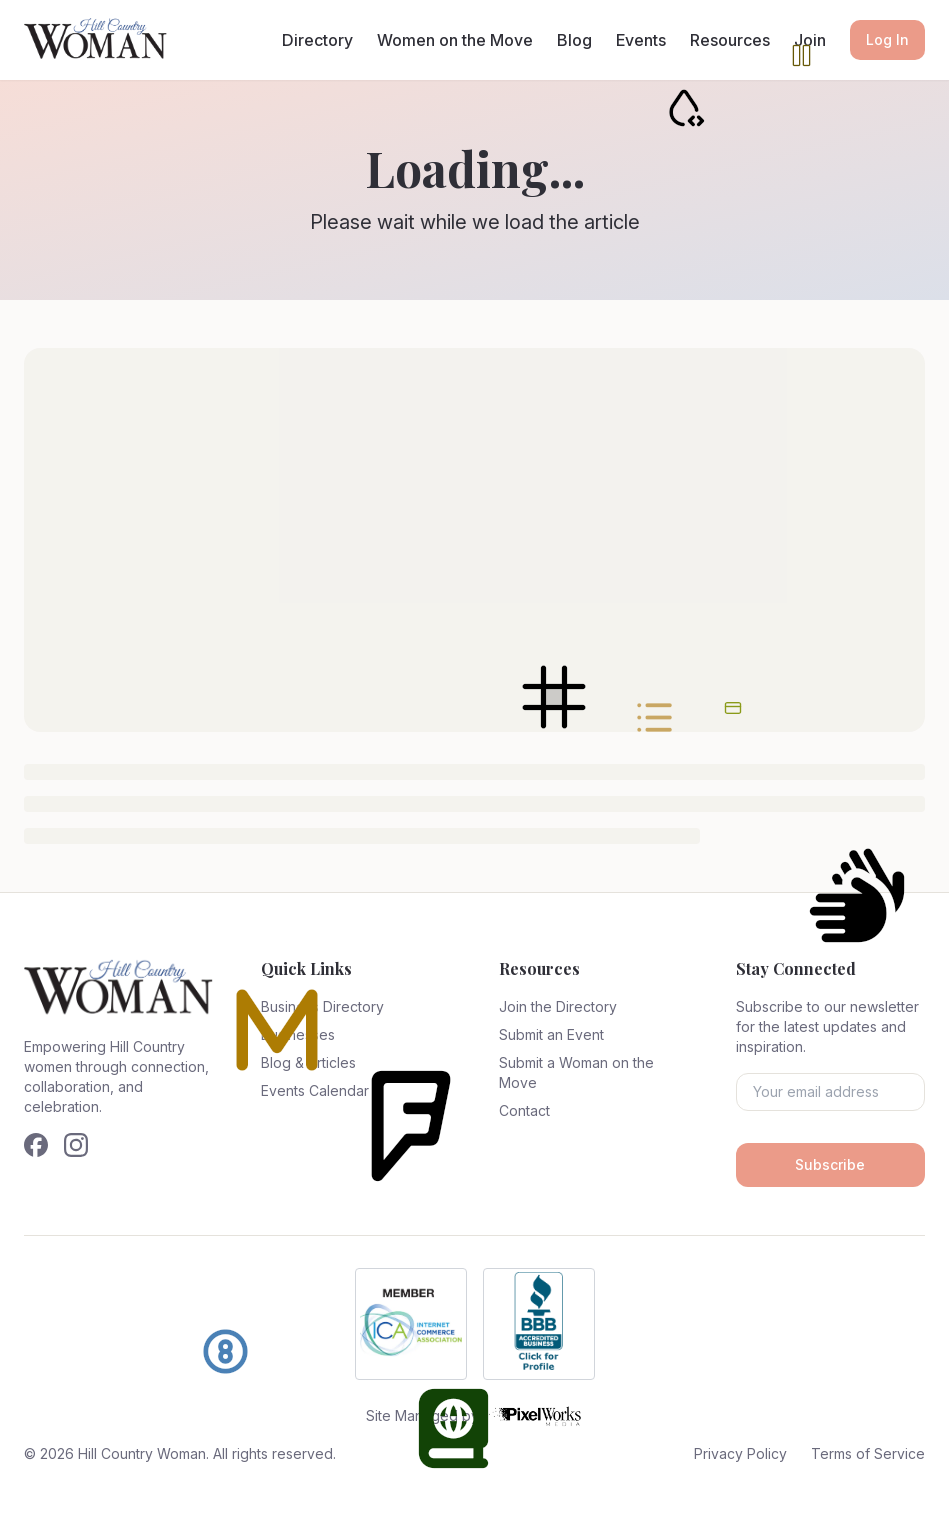 The height and width of the screenshot is (1528, 949). I want to click on view items in list format, so click(653, 717).